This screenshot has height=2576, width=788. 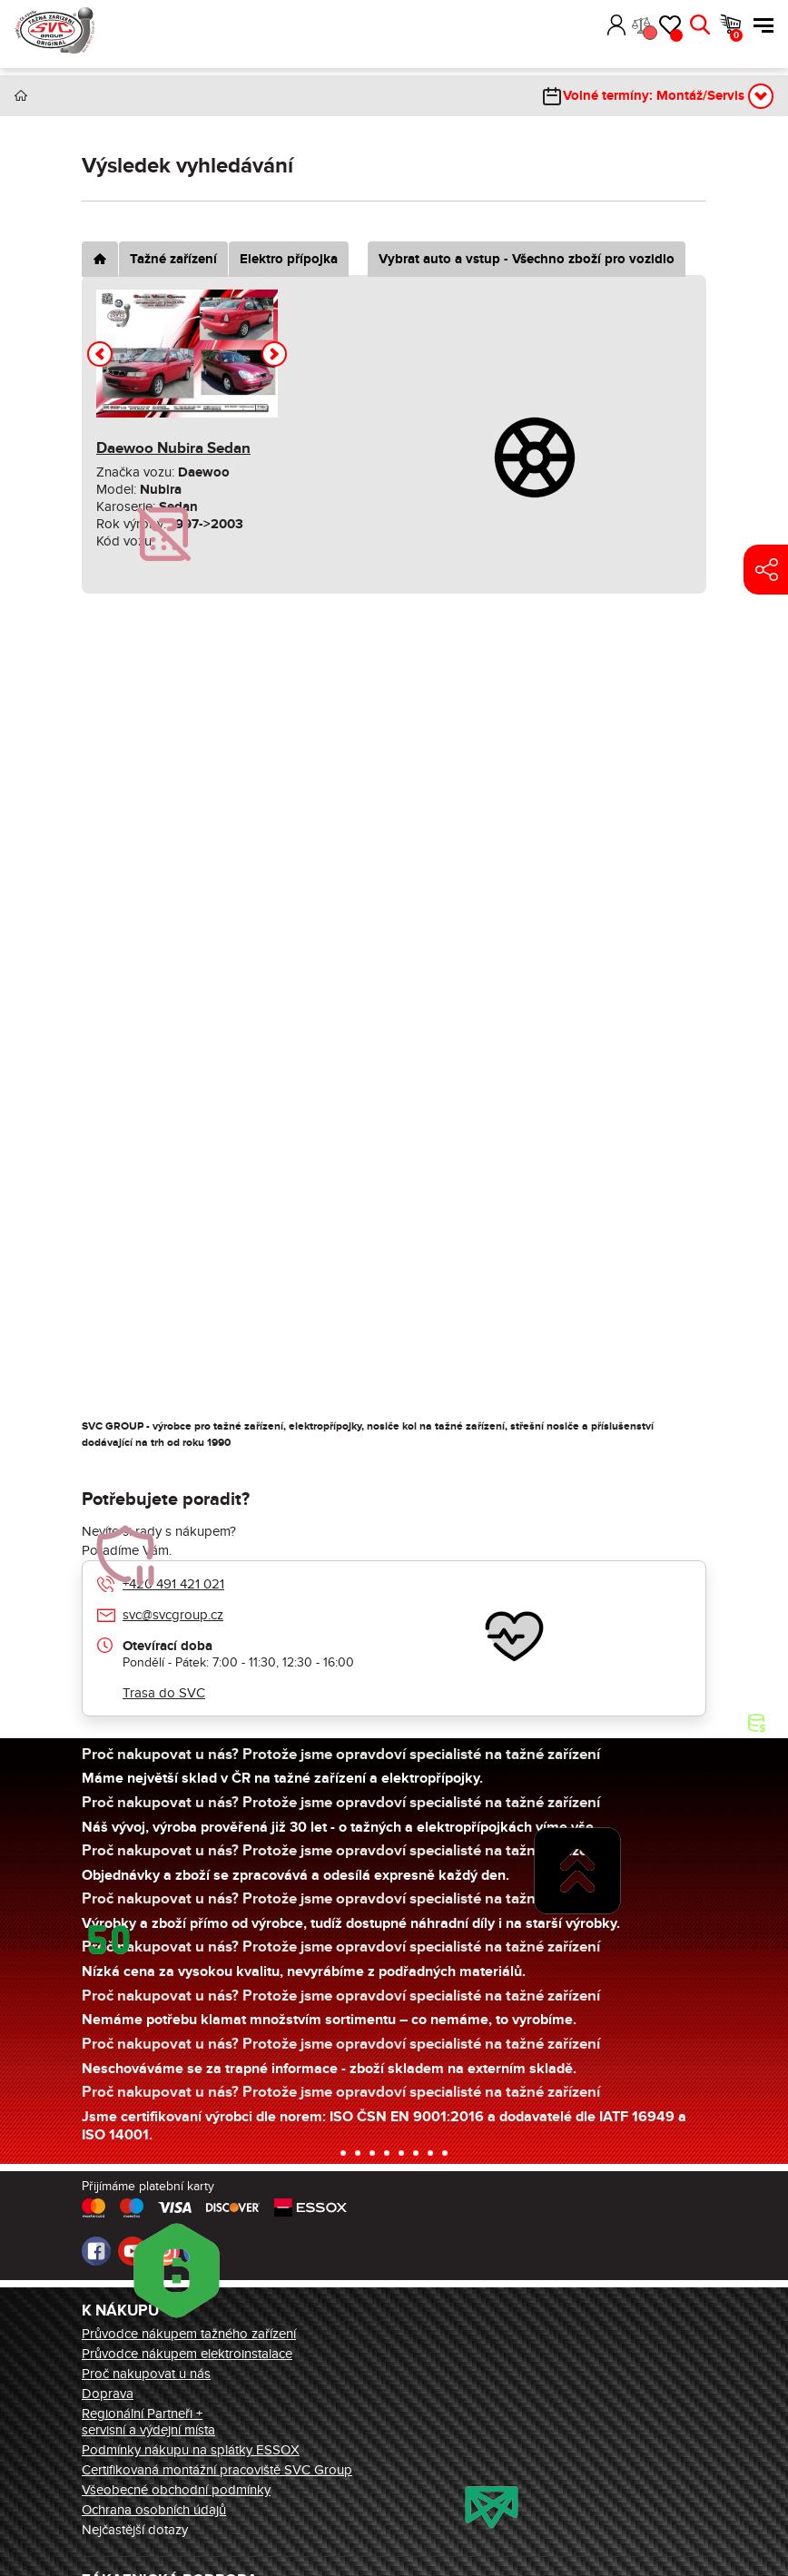 I want to click on indicates a count or quantity of 50, so click(x=109, y=1940).